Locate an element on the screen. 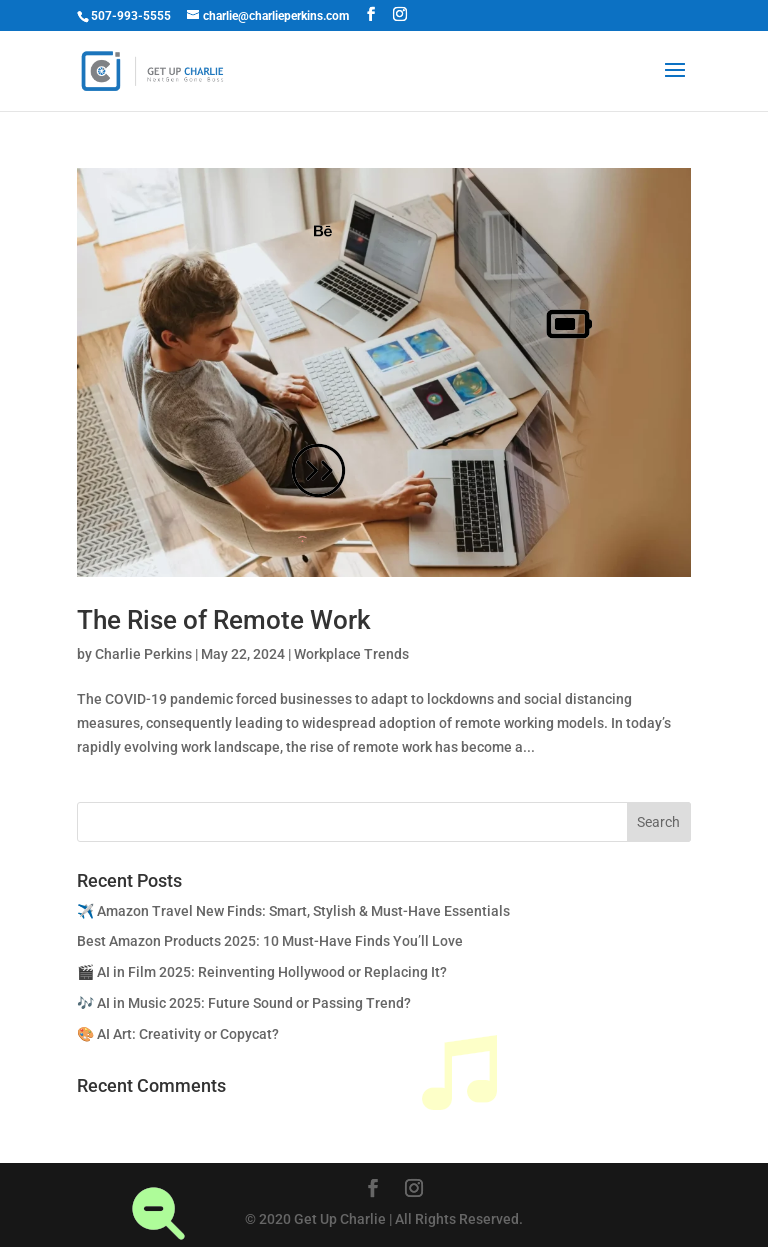 The height and width of the screenshot is (1247, 768). access music library or player is located at coordinates (459, 1072).